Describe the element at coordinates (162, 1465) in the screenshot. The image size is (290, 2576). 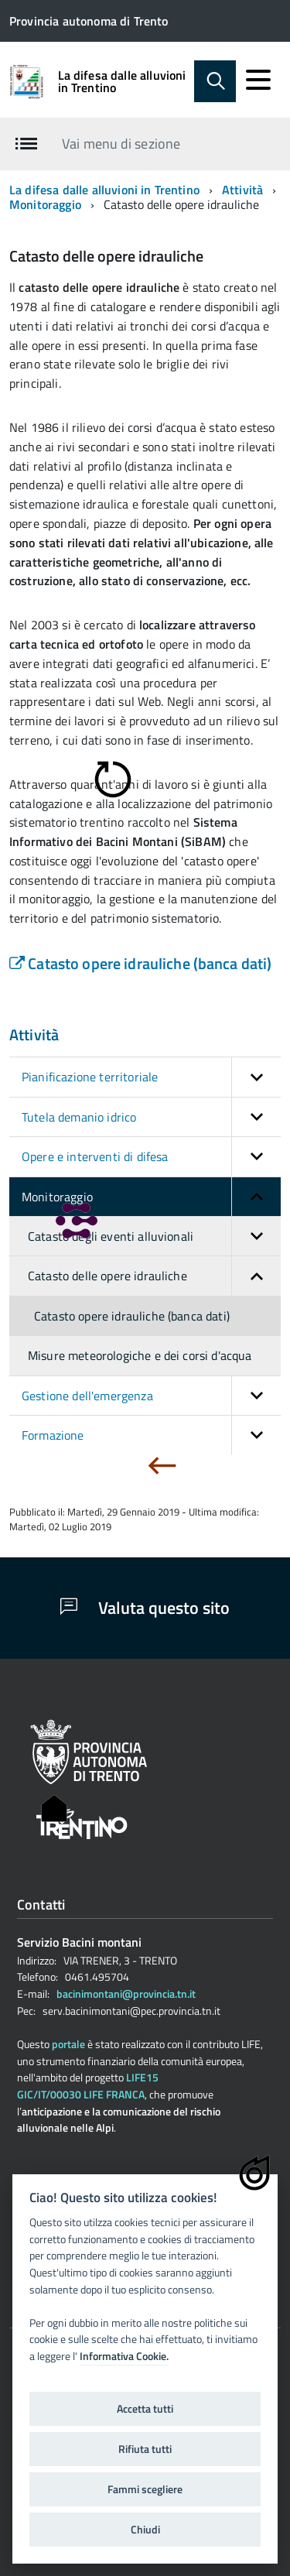
I see `go back to the previous page` at that location.